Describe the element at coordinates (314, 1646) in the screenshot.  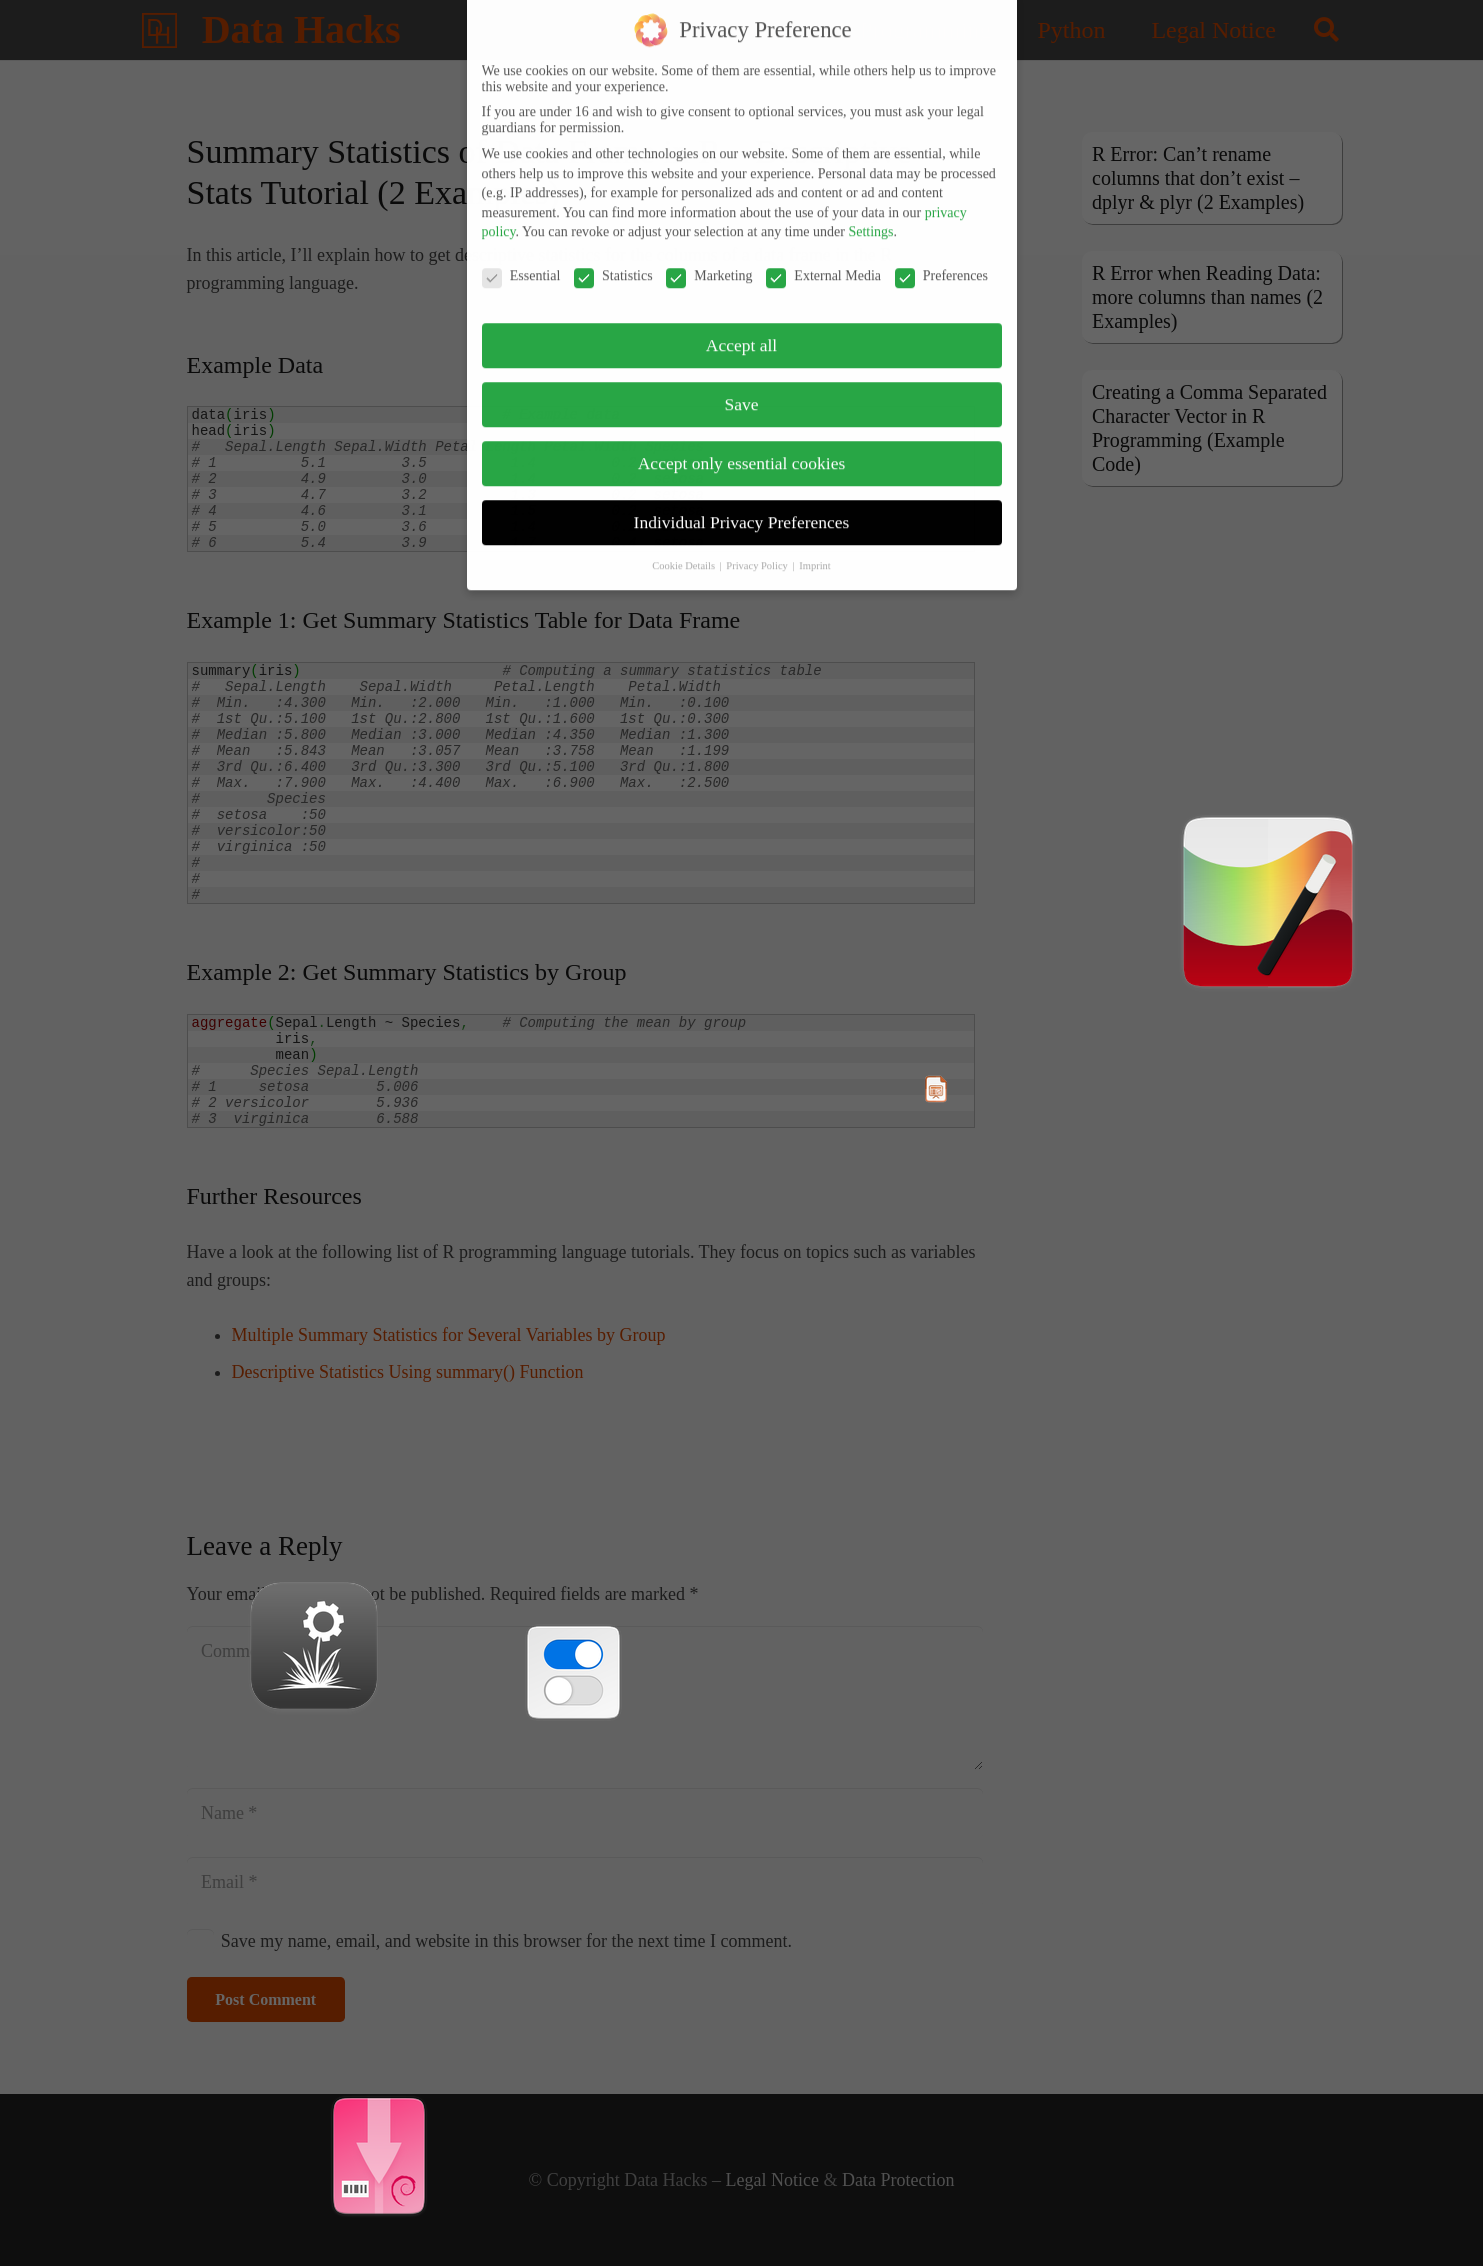
I see `open wicked engine editor` at that location.